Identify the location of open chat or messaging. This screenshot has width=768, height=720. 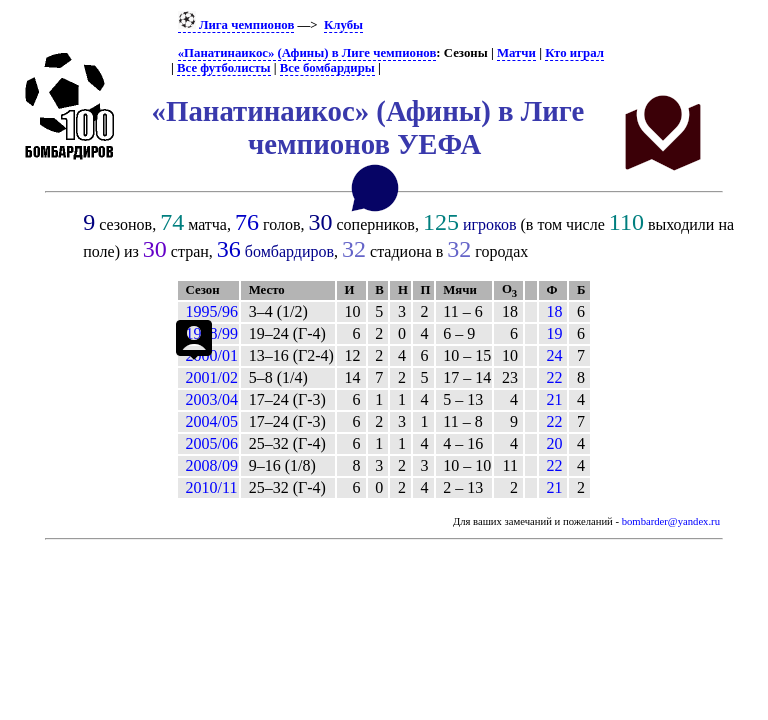
(375, 188).